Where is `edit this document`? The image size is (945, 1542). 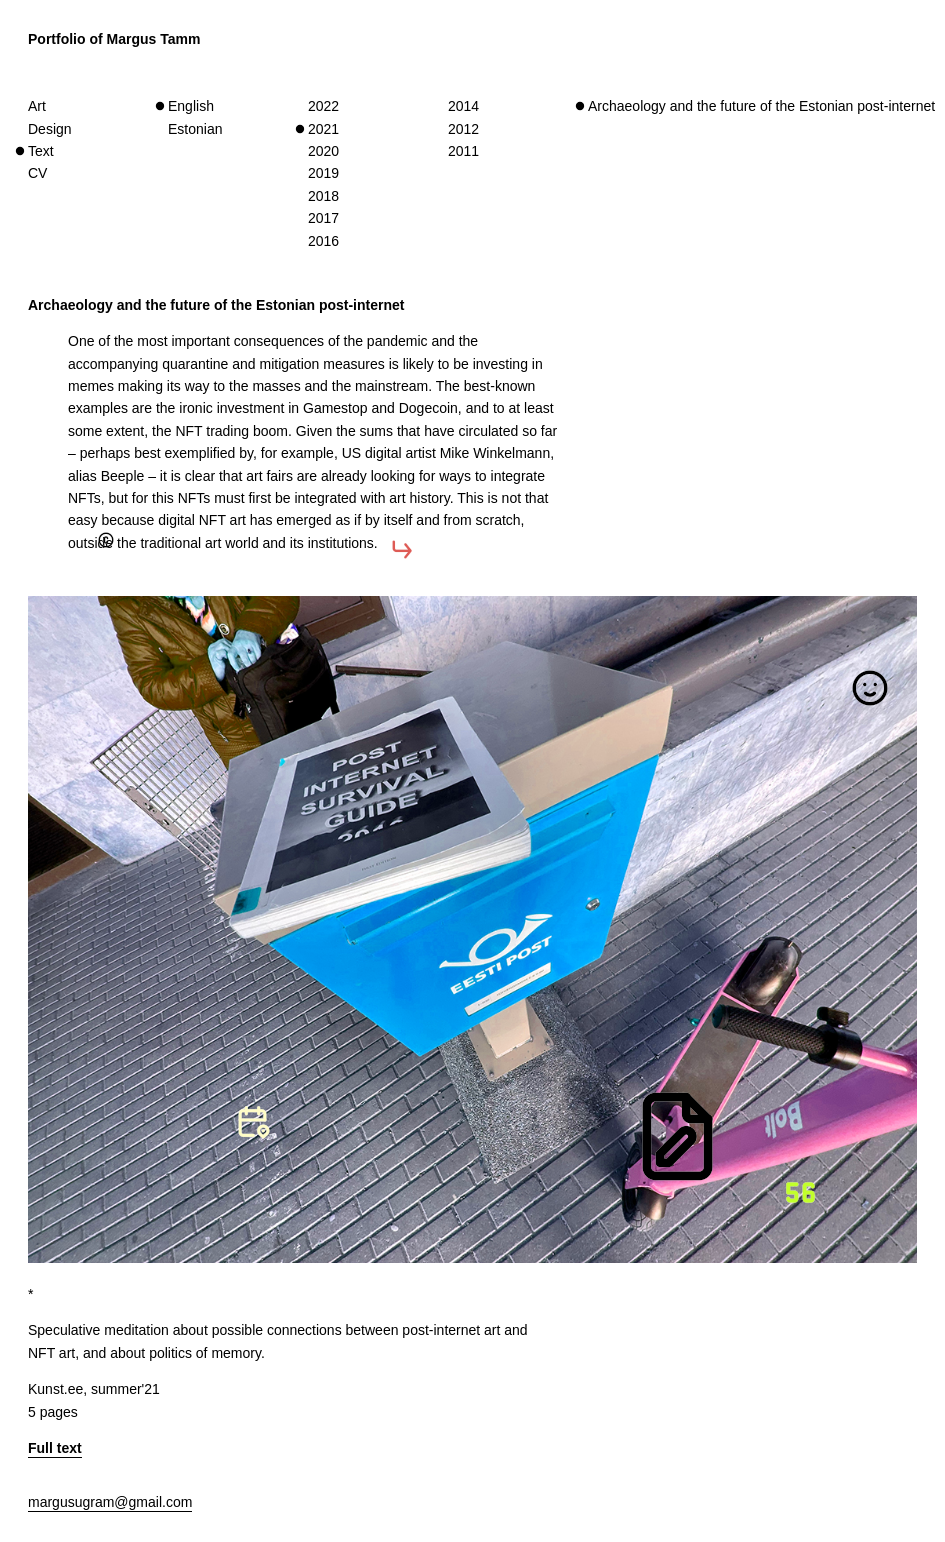
edit this document is located at coordinates (677, 1136).